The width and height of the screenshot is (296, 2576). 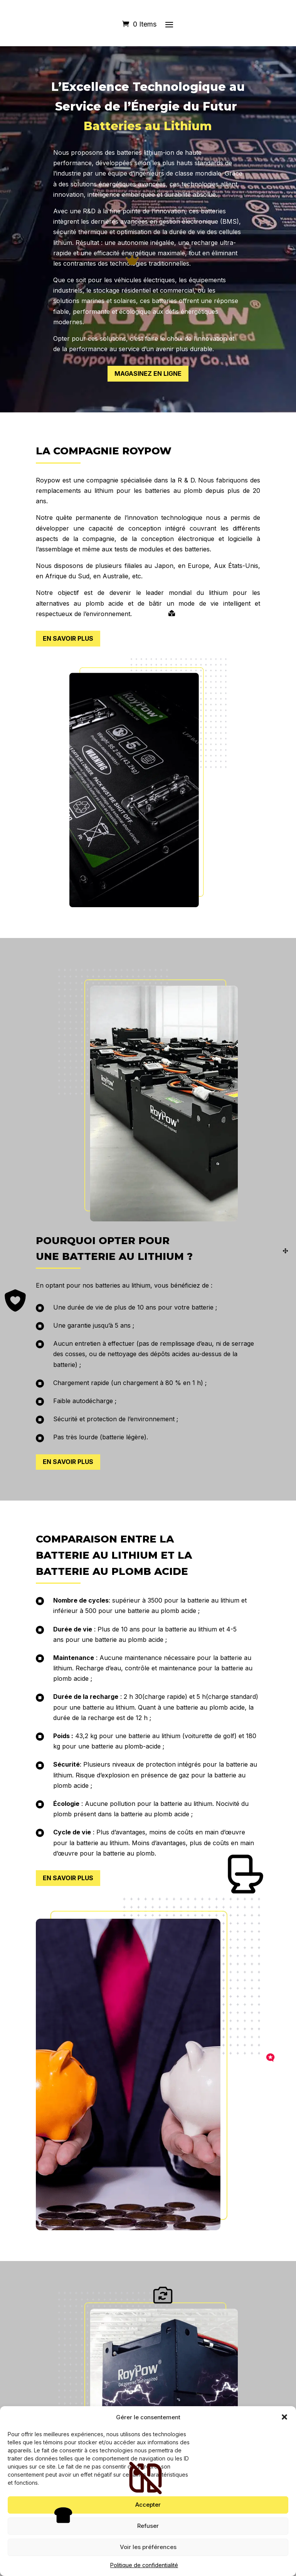 What do you see at coordinates (285, 1251) in the screenshot?
I see `move or reposition an element` at bounding box center [285, 1251].